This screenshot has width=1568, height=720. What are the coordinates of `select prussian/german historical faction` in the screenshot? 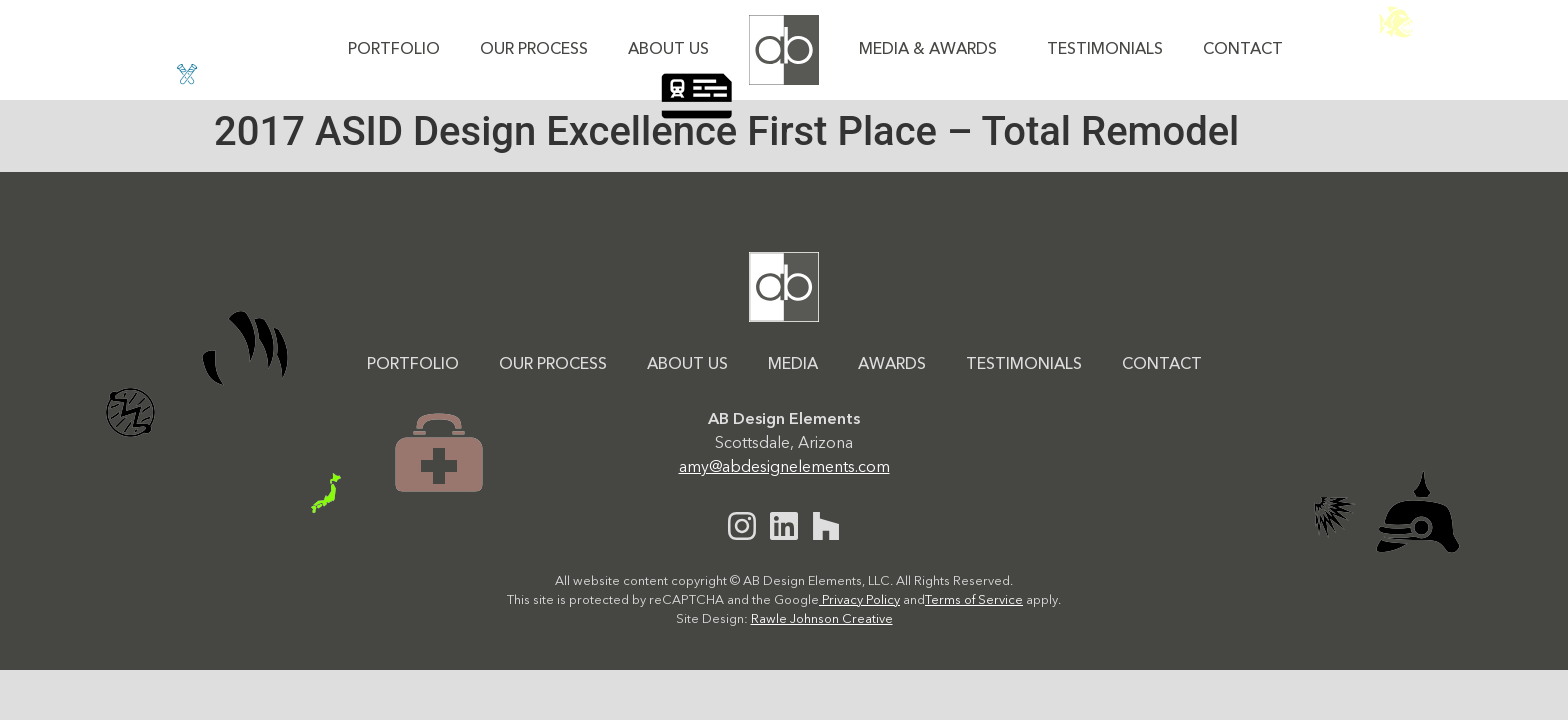 It's located at (1418, 516).